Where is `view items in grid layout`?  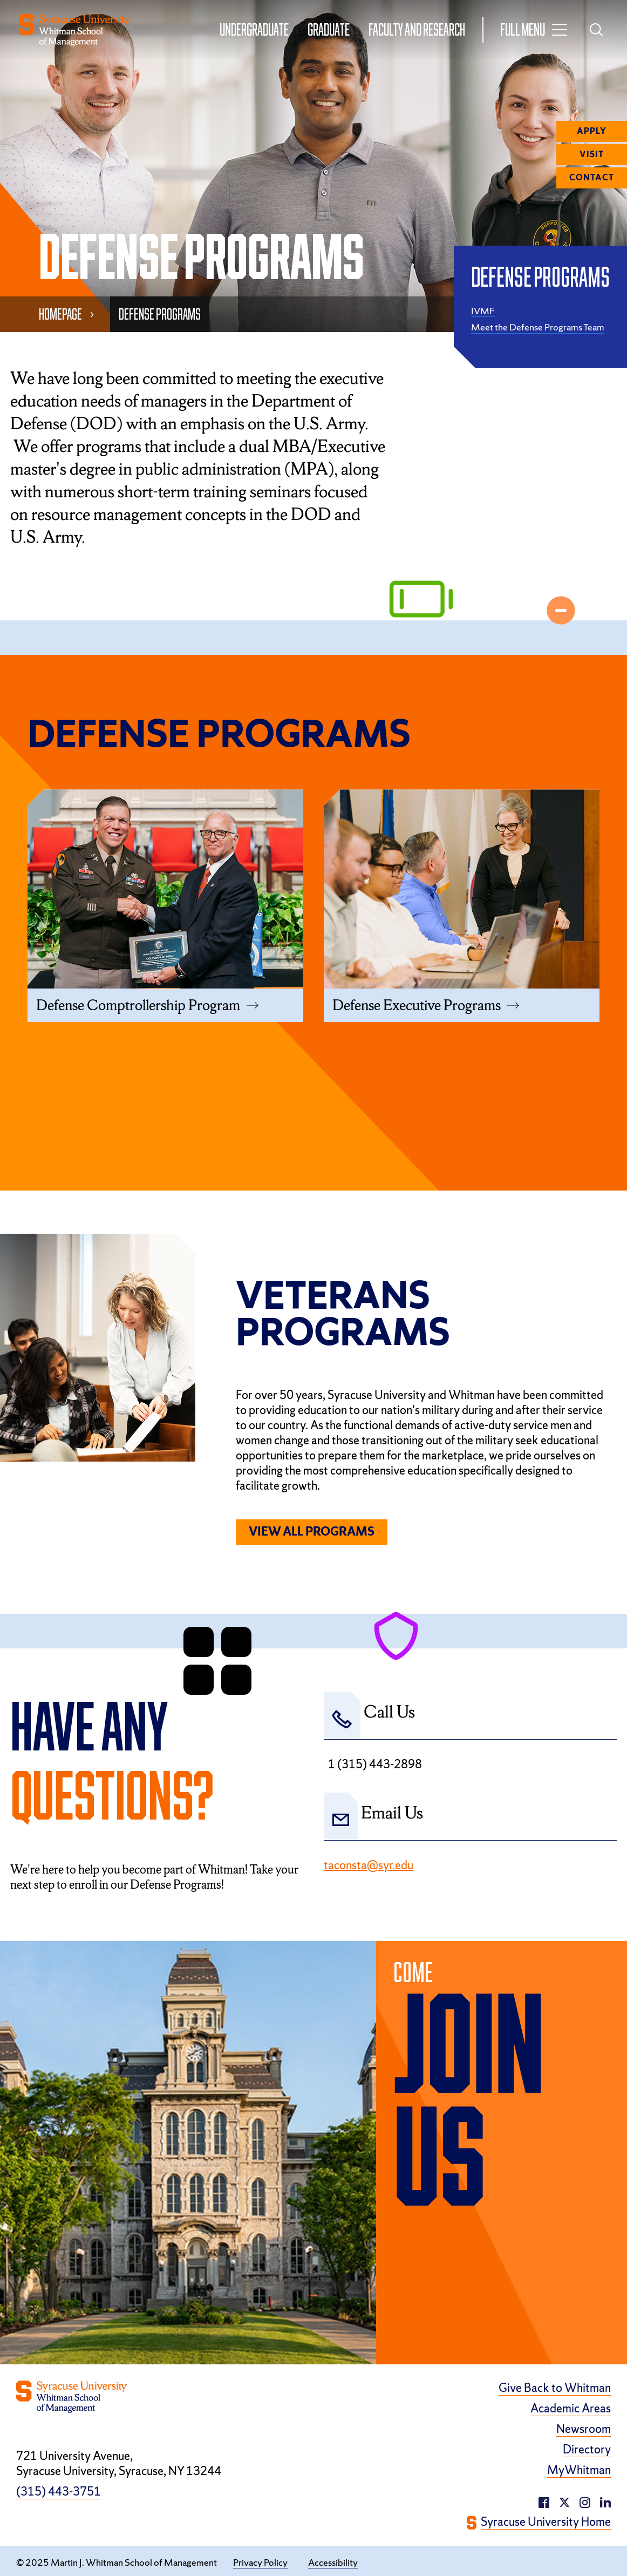 view items in grid layout is located at coordinates (217, 1661).